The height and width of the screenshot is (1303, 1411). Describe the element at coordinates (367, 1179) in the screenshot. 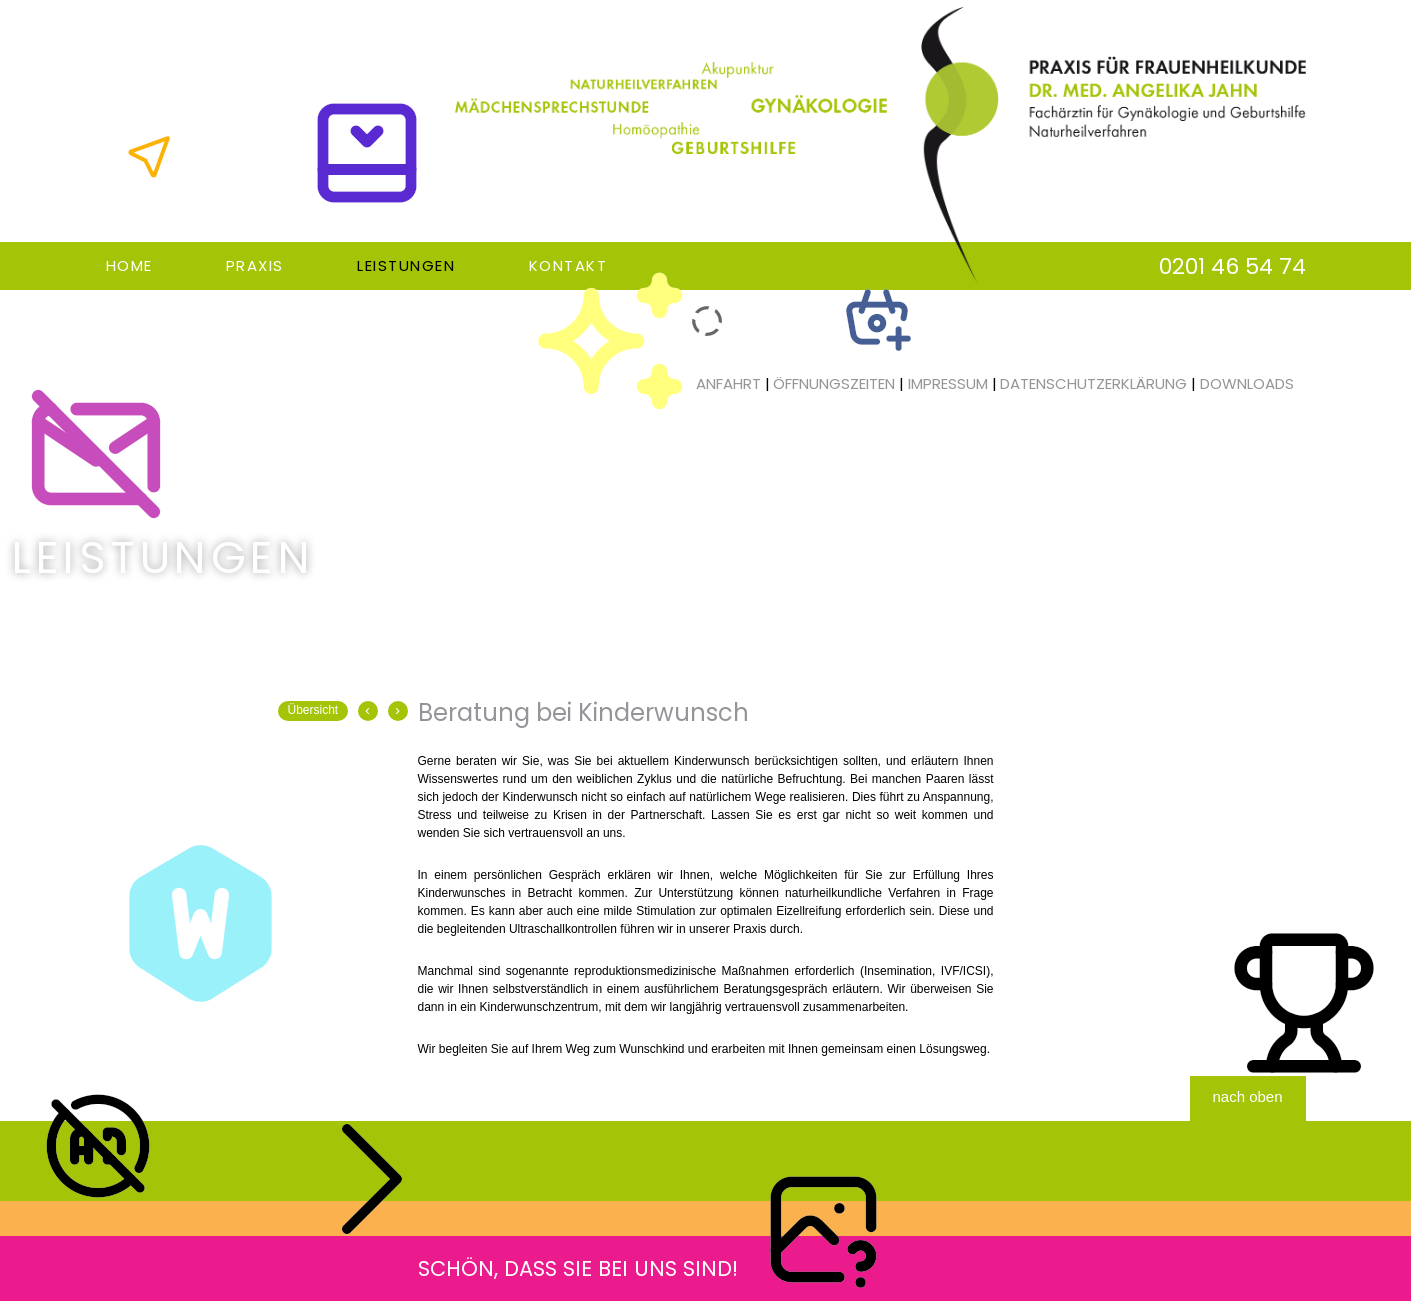

I see `navigate to the next item or page` at that location.